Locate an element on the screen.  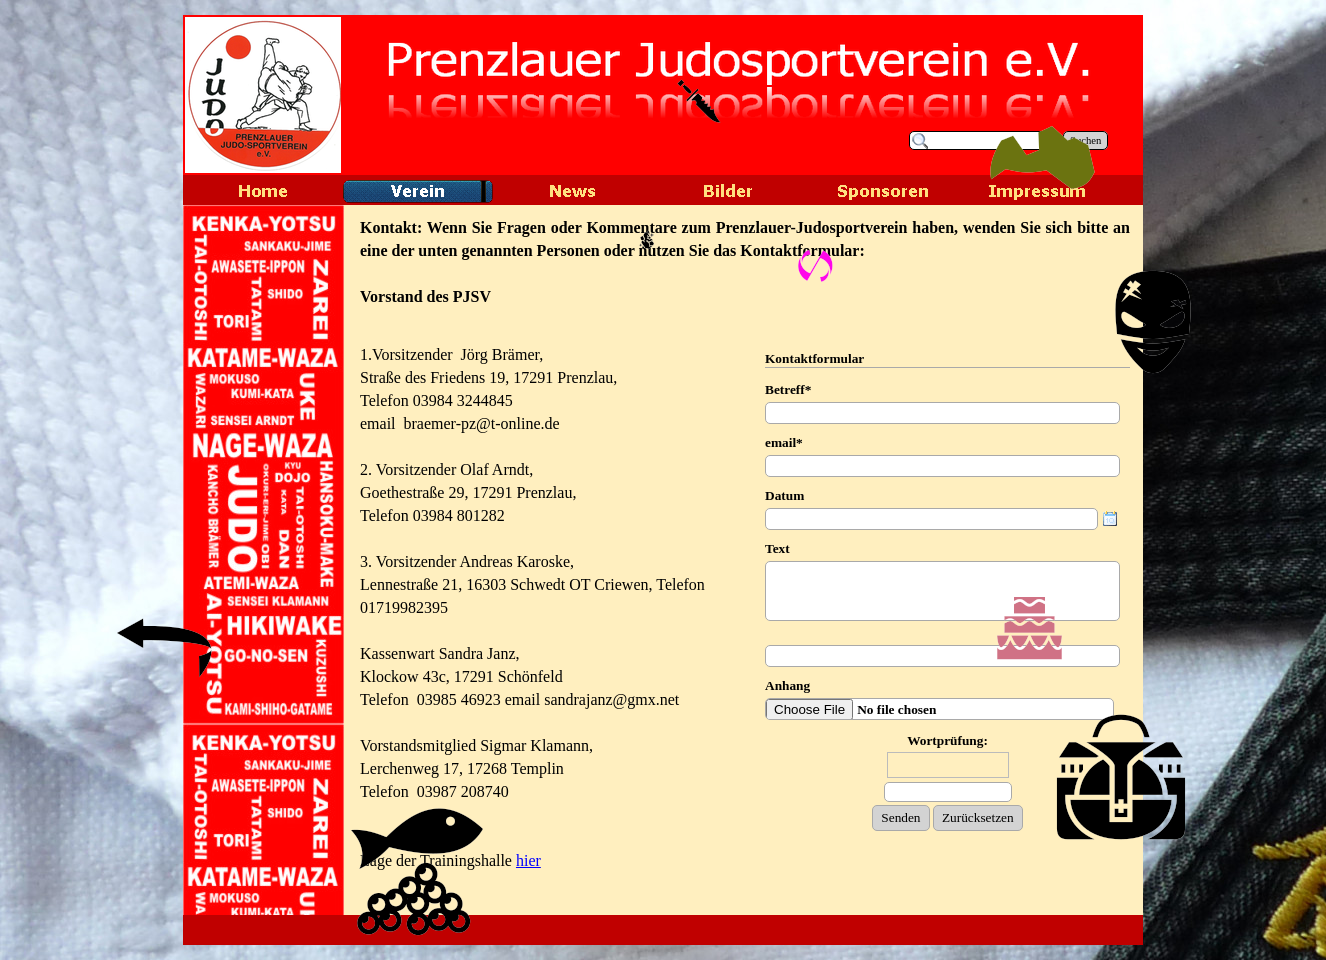
fish eggs or roe item in a game inventory is located at coordinates (417, 870).